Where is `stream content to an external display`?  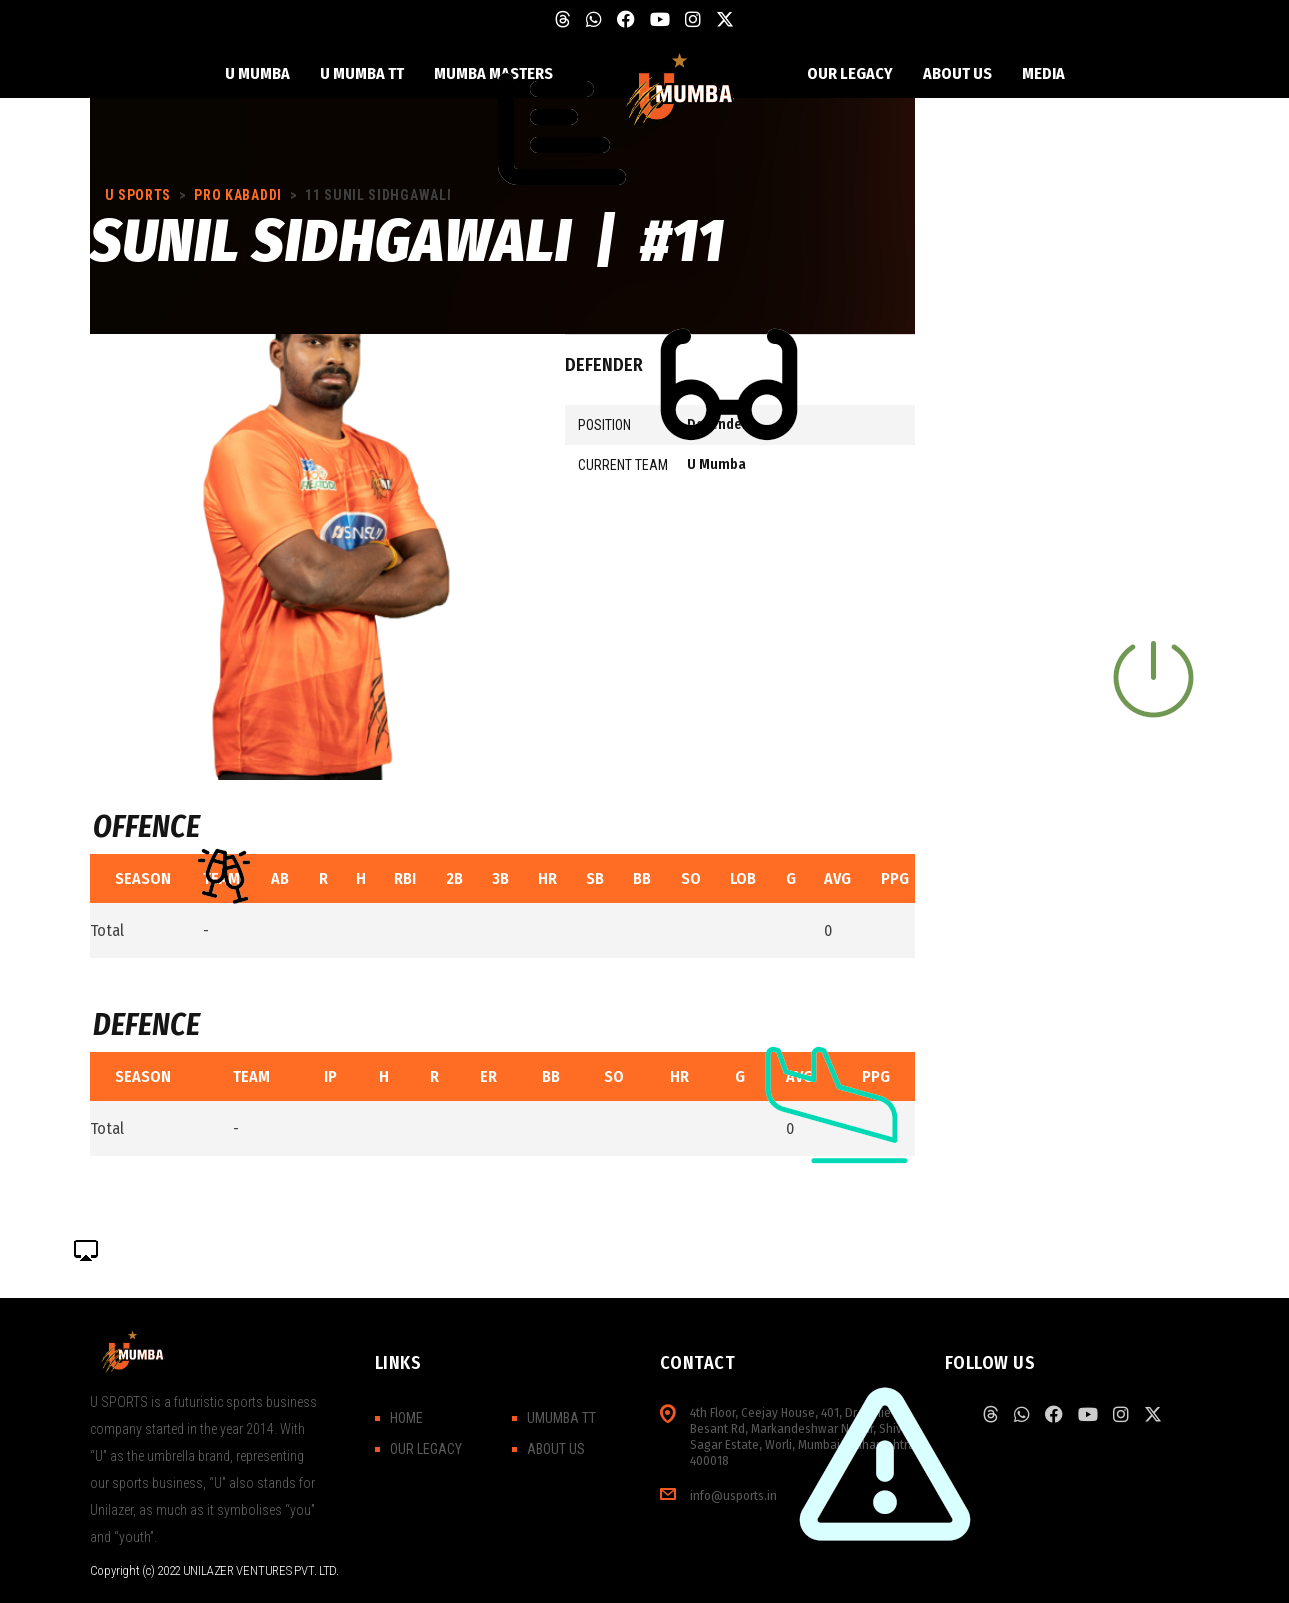
stream content to an external display is located at coordinates (86, 1250).